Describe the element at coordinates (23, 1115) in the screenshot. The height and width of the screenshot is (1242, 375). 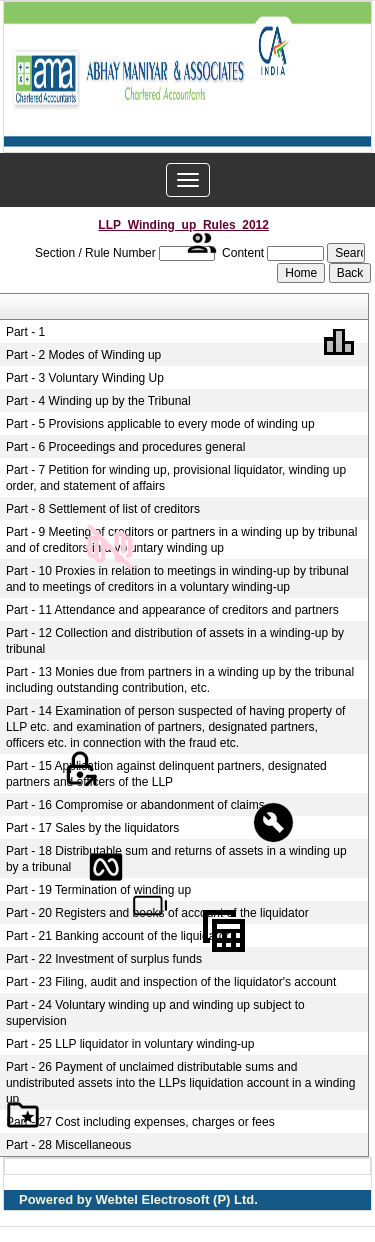
I see `access your starred or favorite files` at that location.